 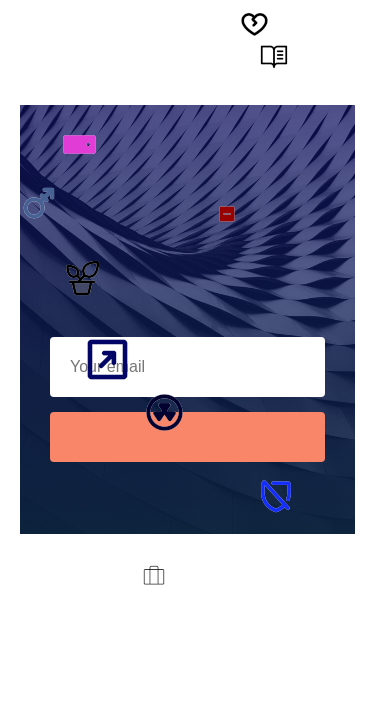 I want to click on indicates a fallout shelter or radiation safety location, so click(x=164, y=412).